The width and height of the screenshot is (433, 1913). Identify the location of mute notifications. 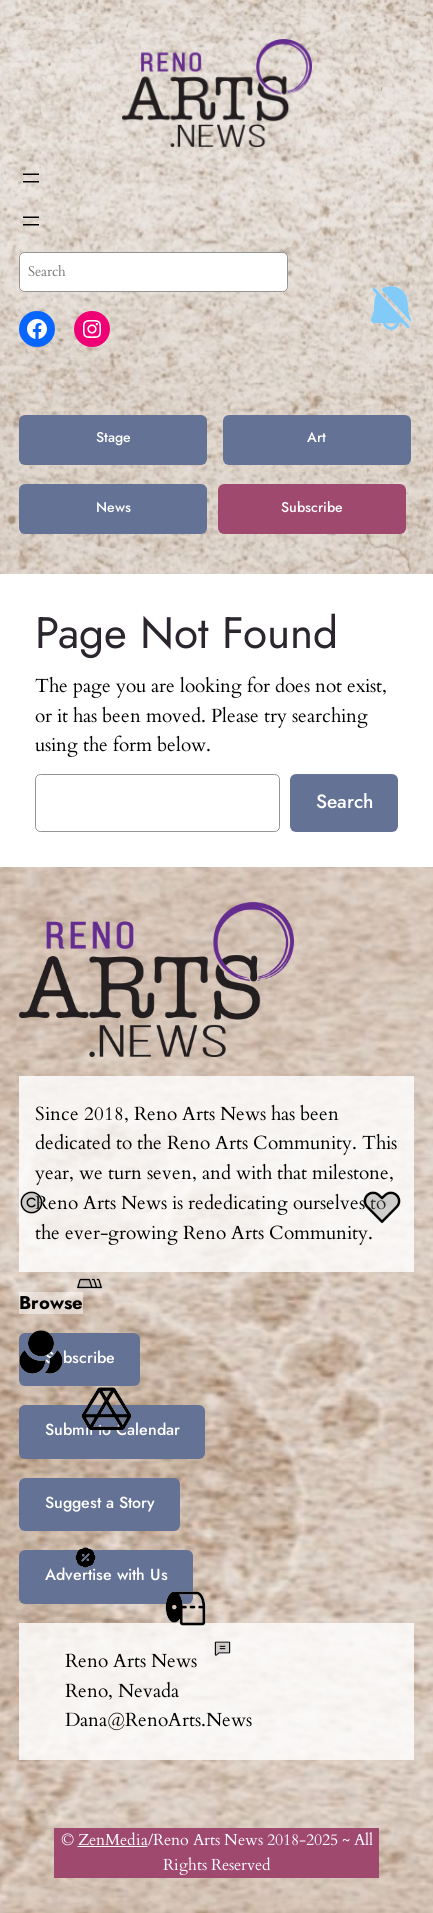
(391, 308).